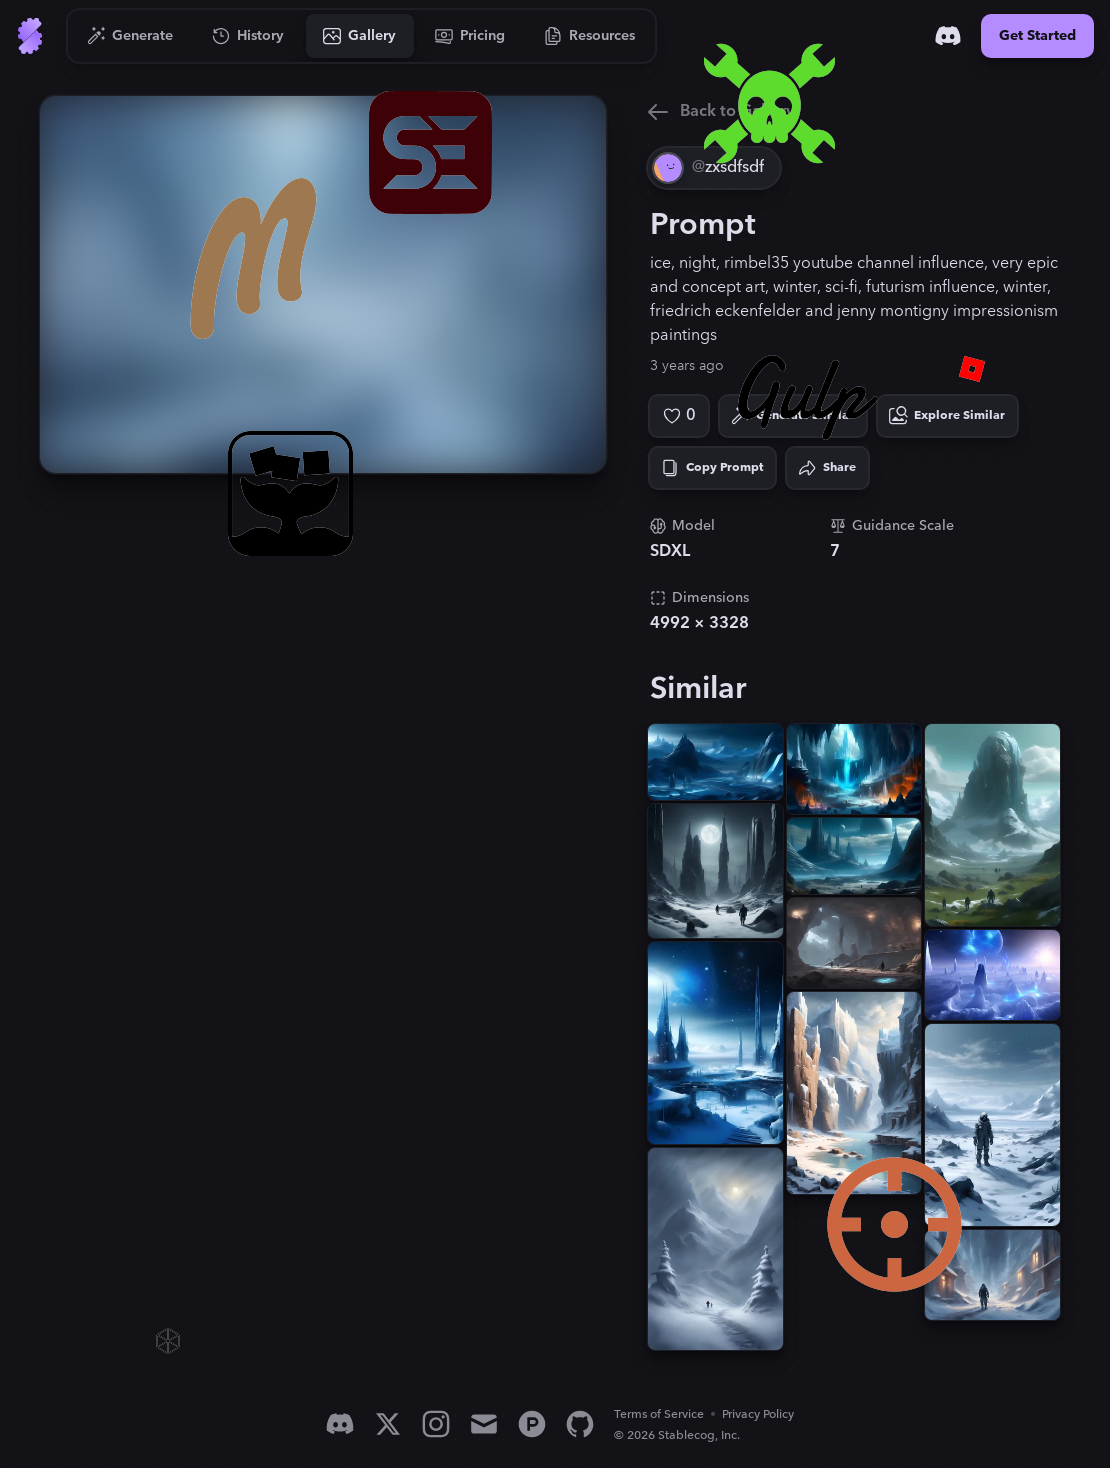  What do you see at coordinates (253, 258) in the screenshot?
I see `open Marvel app for prototyping` at bounding box center [253, 258].